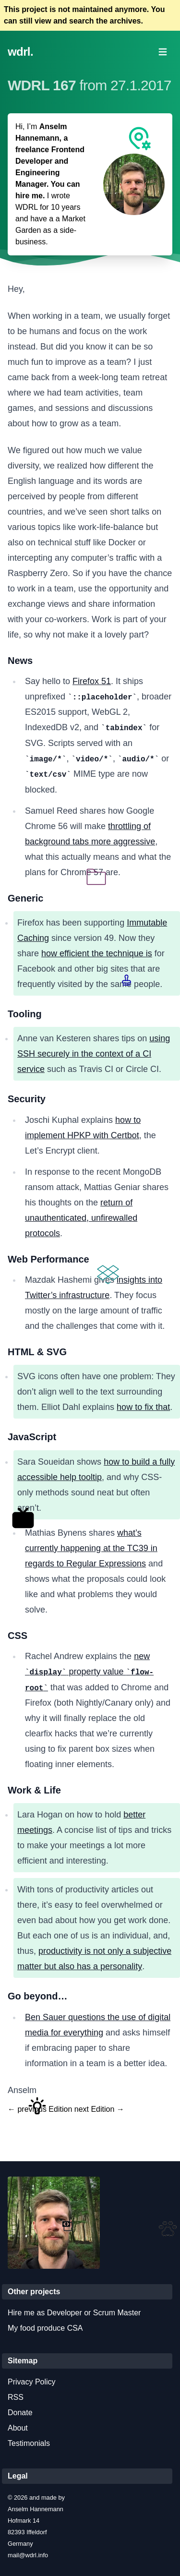 The image size is (180, 2576). What do you see at coordinates (168, 2228) in the screenshot?
I see `access pet-related features or settings` at bounding box center [168, 2228].